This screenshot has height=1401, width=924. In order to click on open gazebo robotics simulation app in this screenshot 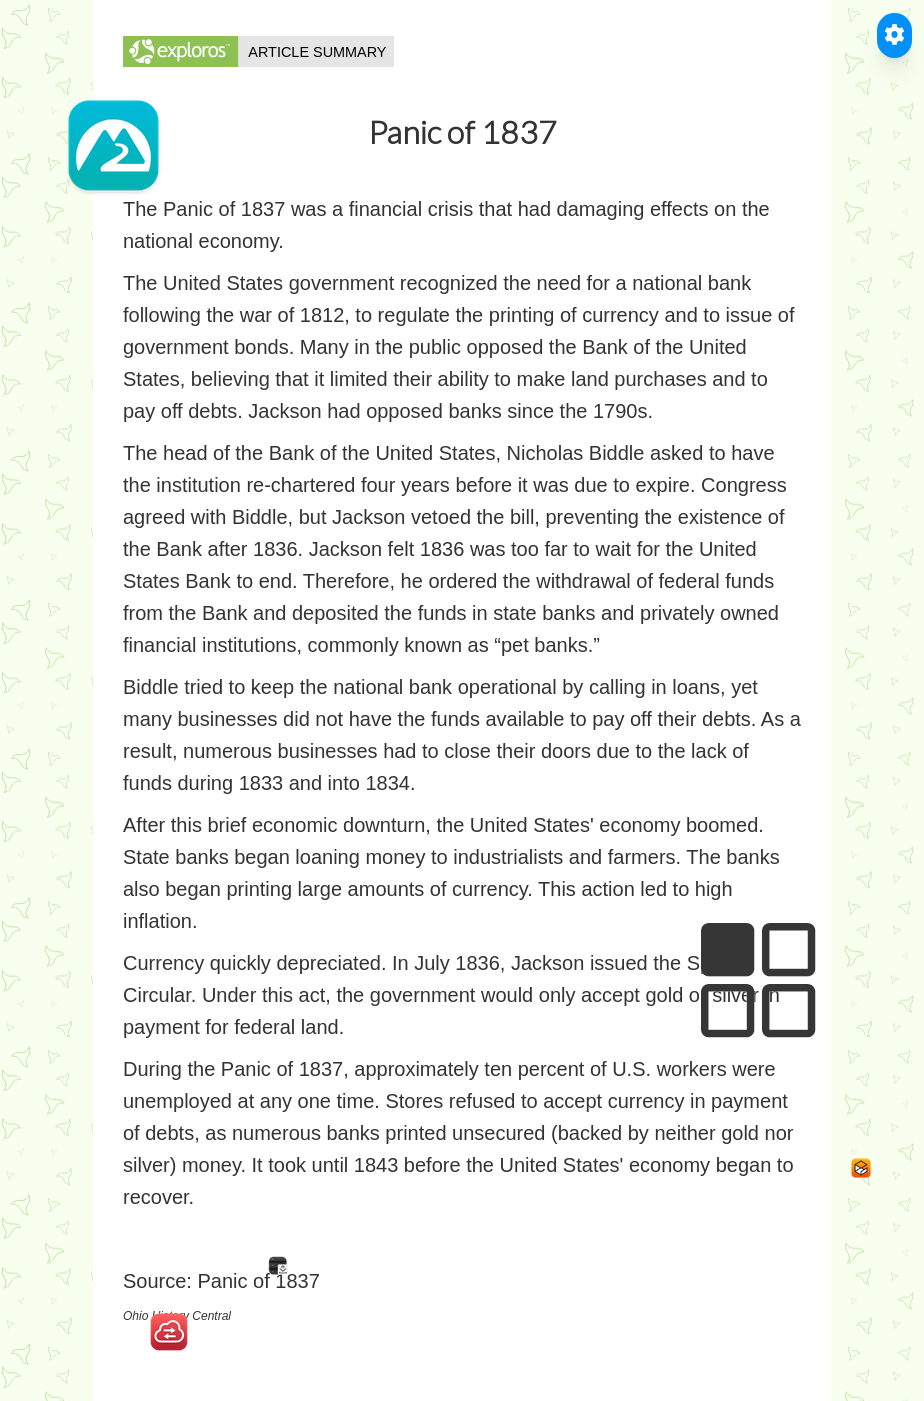, I will do `click(861, 1168)`.